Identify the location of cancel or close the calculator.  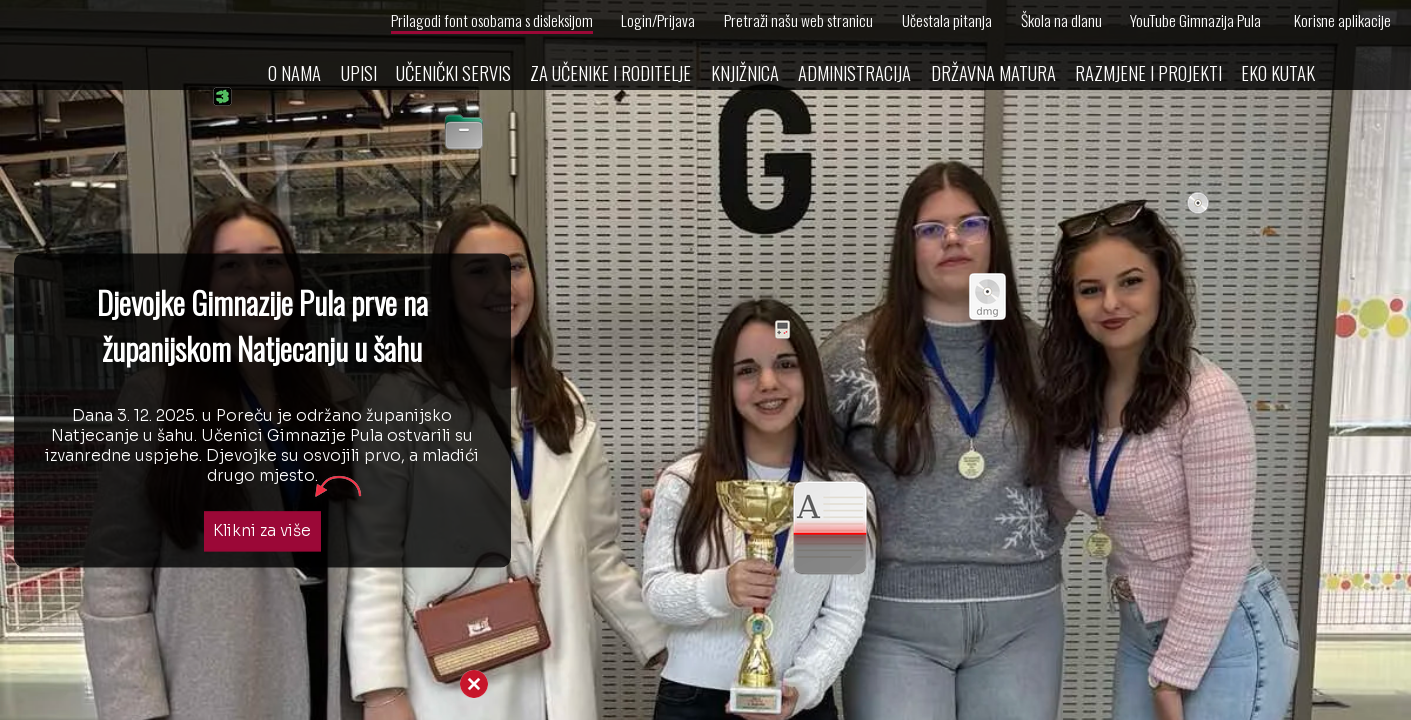
(474, 684).